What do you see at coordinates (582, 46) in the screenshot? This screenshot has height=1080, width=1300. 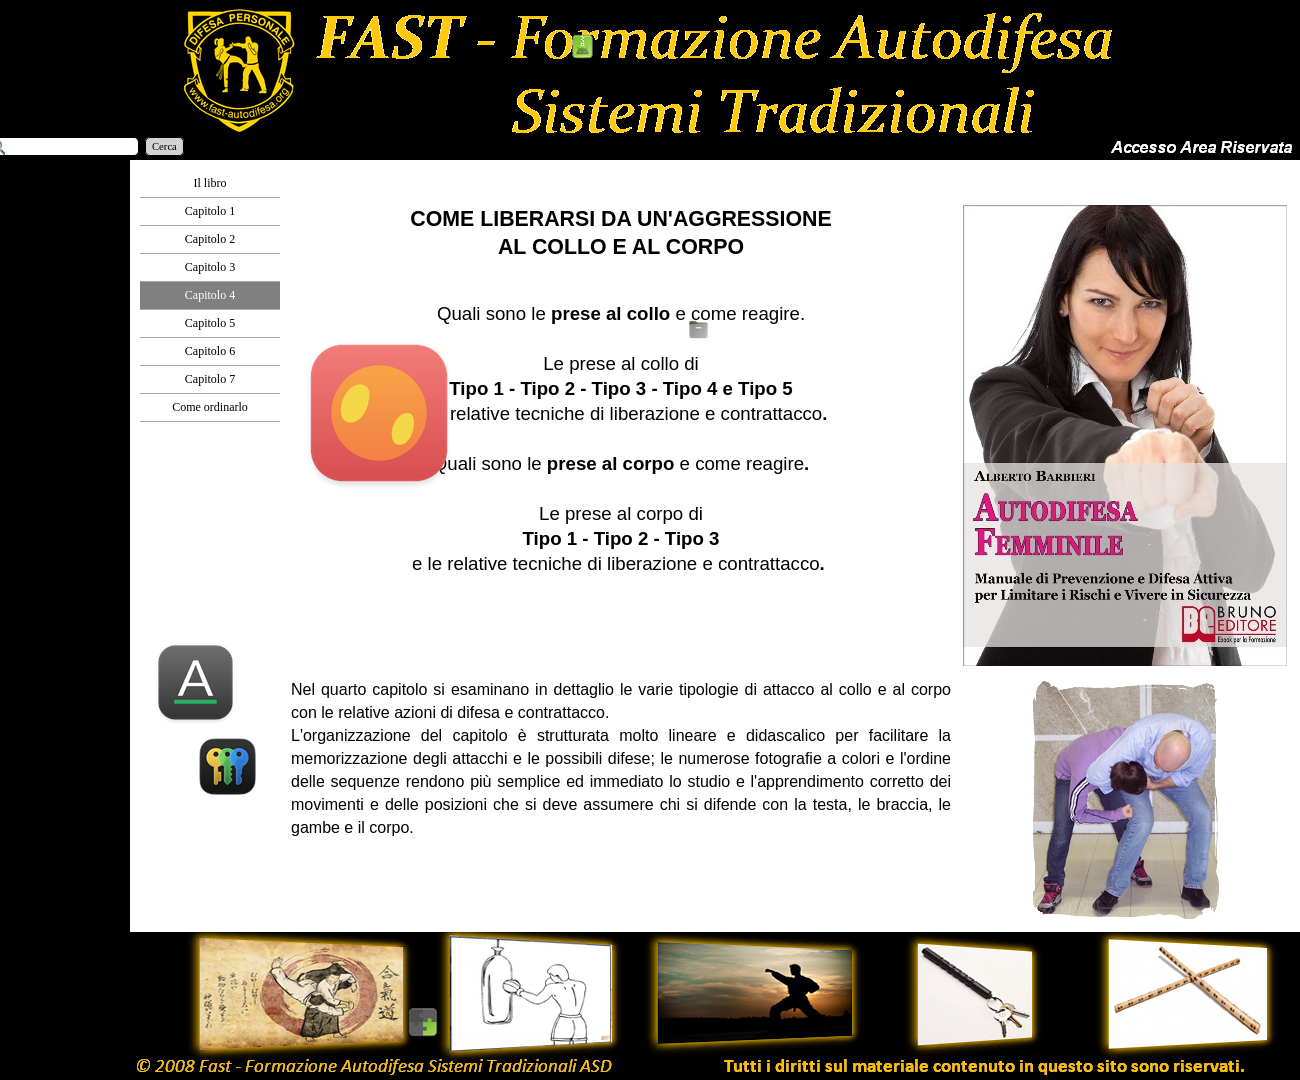 I see `an android application package file` at bounding box center [582, 46].